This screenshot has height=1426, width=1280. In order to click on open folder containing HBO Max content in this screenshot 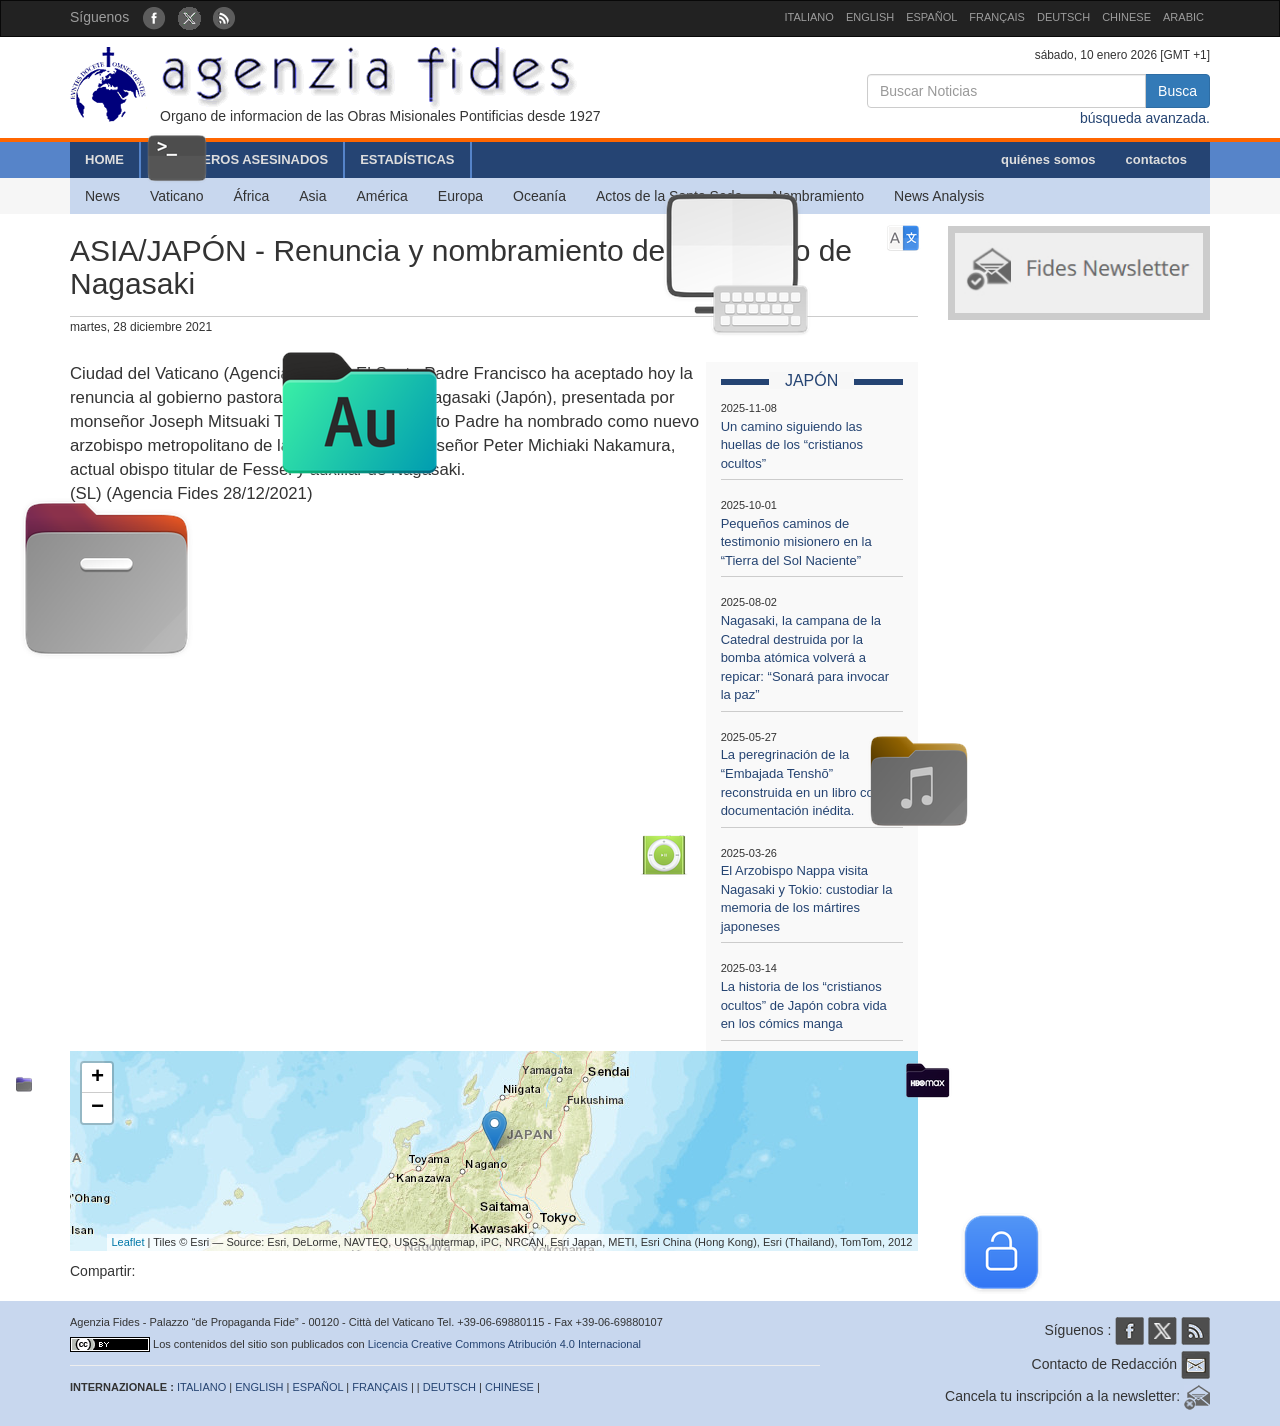, I will do `click(927, 1081)`.